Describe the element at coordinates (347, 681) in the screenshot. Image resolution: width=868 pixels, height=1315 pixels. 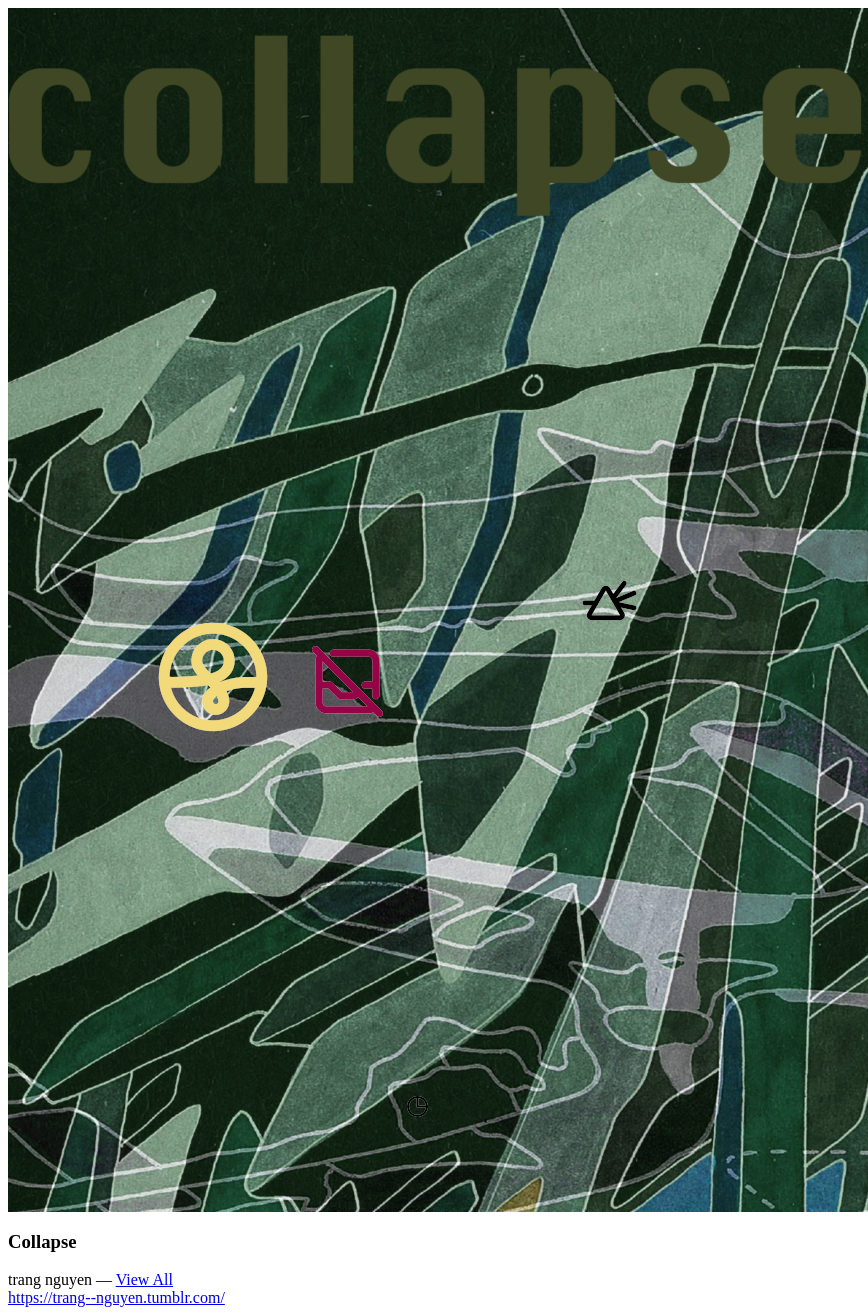
I see `inbox disabled or unavailable` at that location.